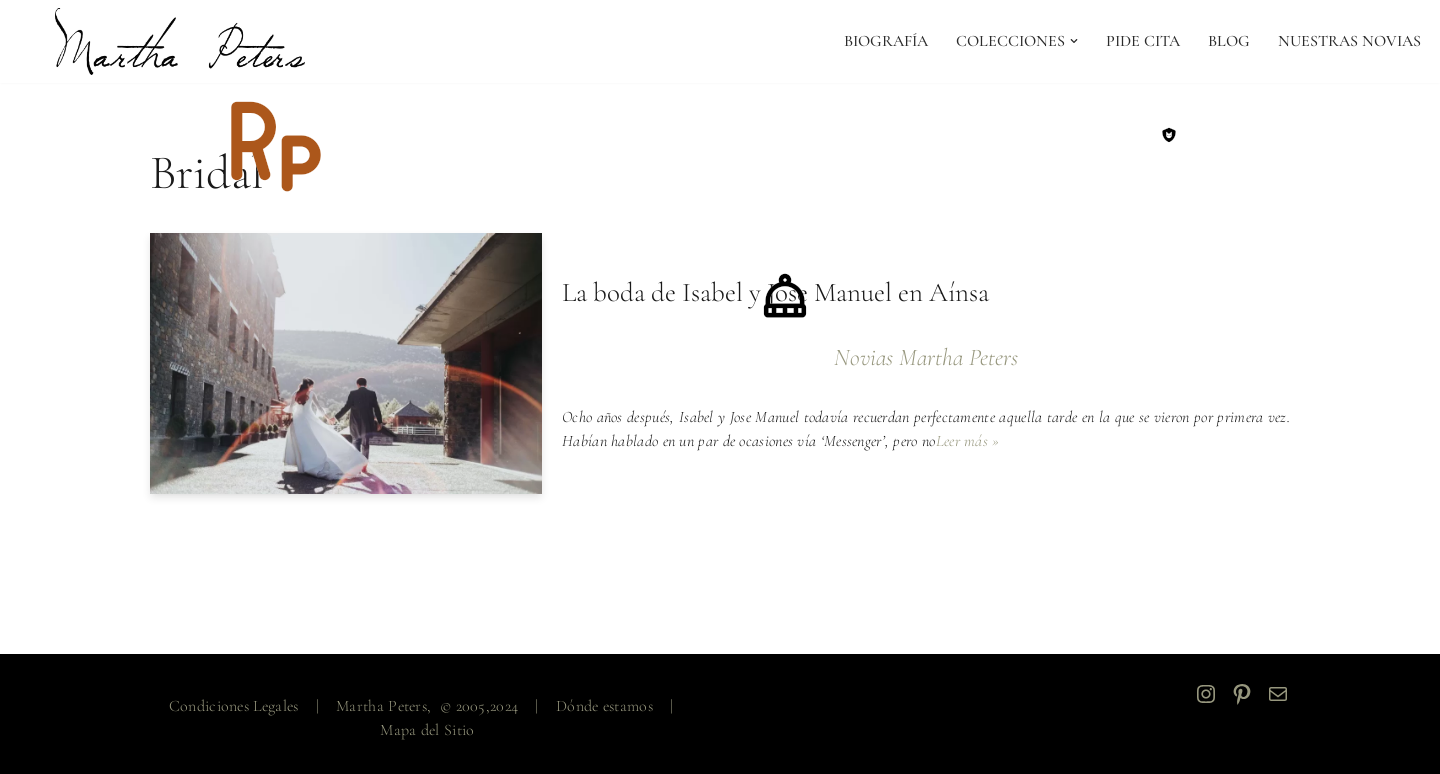  I want to click on select winter or cold weather category, so click(785, 298).